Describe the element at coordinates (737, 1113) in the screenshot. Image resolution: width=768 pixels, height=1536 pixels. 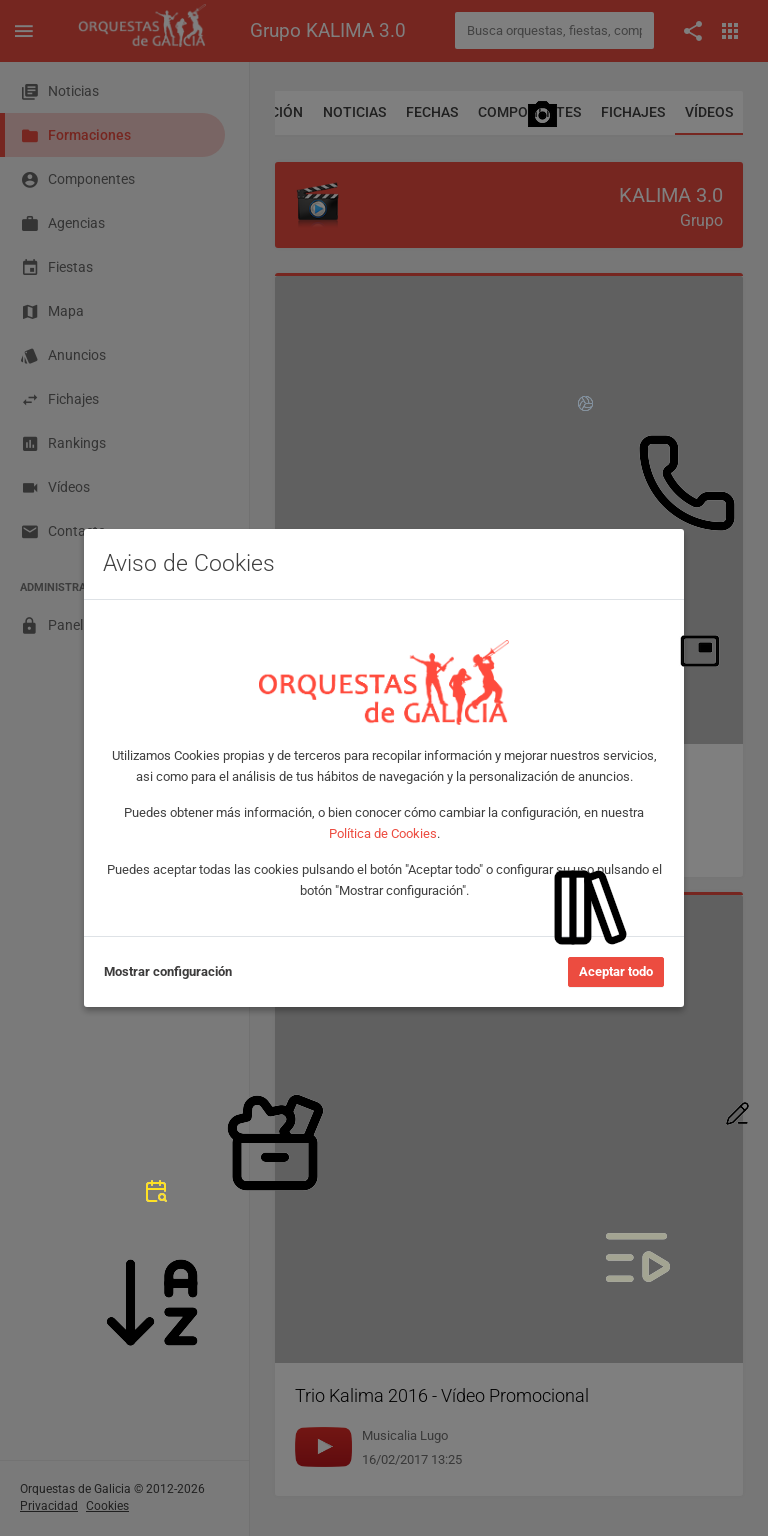
I see `edit text or content` at that location.